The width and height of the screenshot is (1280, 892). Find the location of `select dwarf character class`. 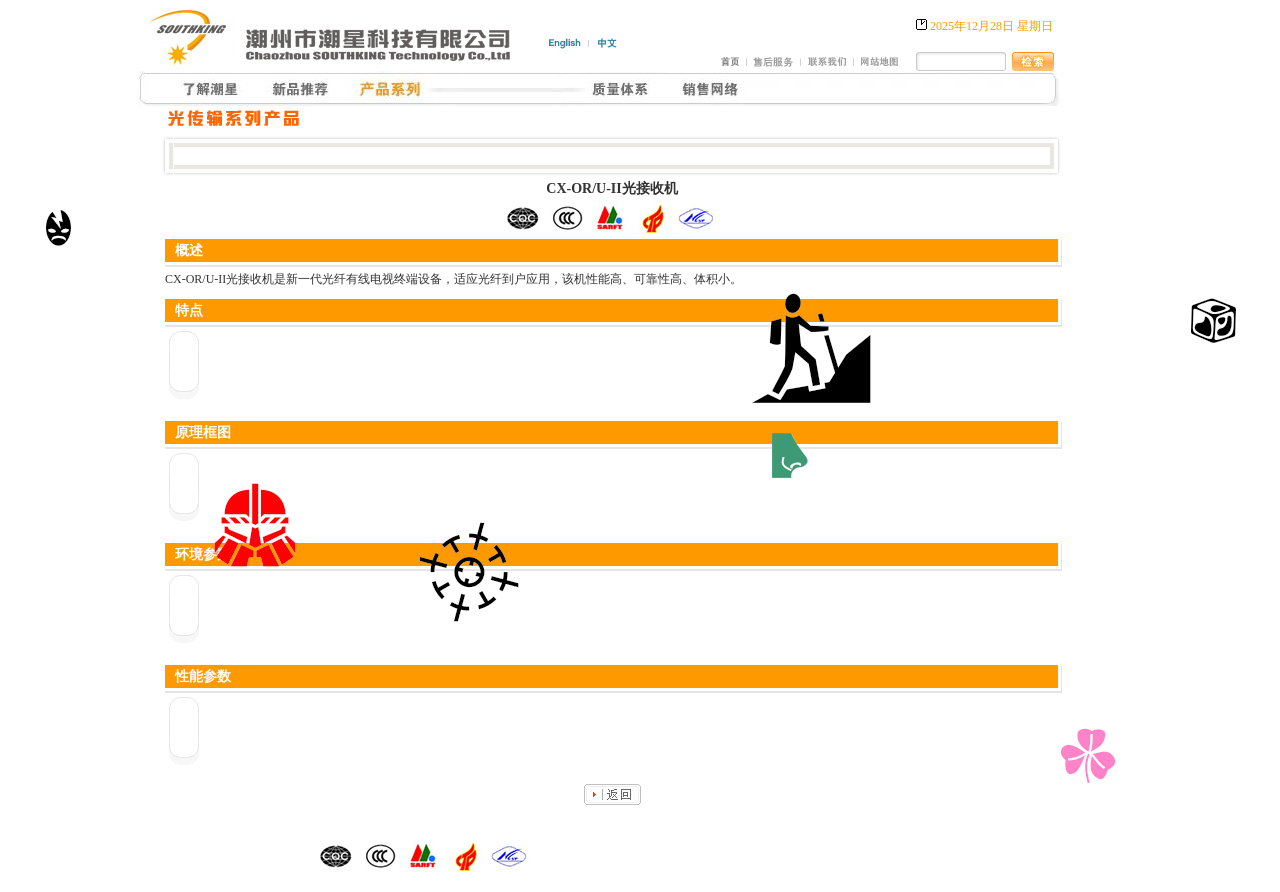

select dwarf character class is located at coordinates (255, 525).